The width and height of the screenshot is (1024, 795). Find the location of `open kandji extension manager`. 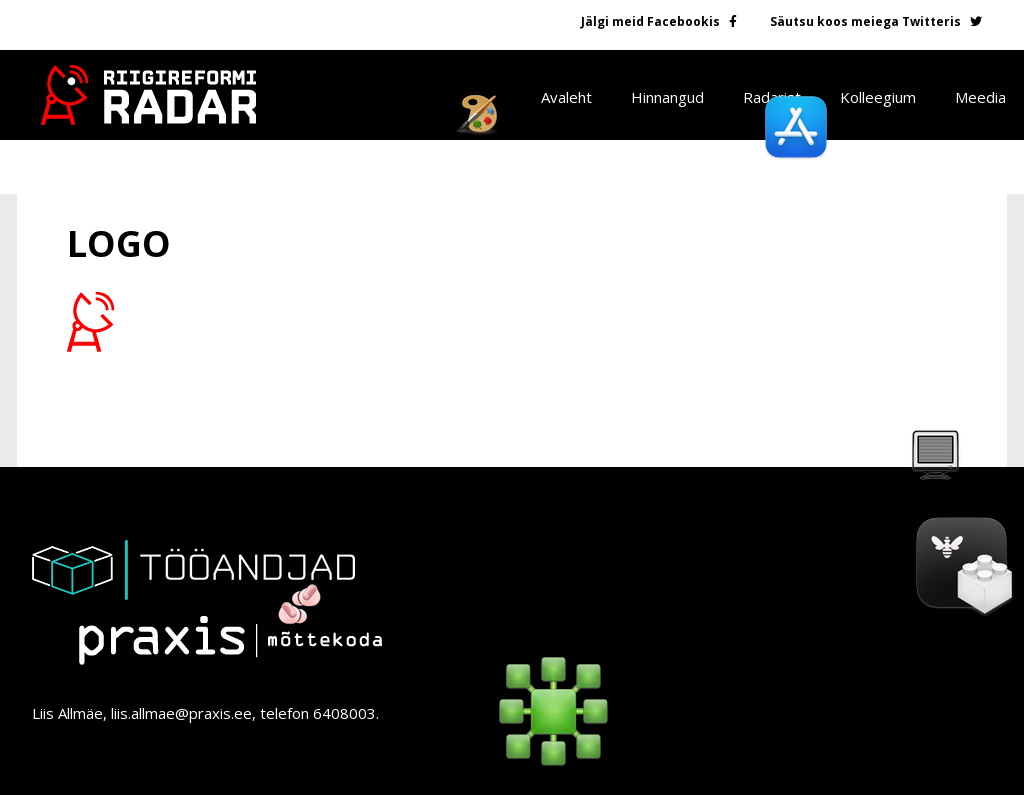

open kandji extension manager is located at coordinates (961, 562).